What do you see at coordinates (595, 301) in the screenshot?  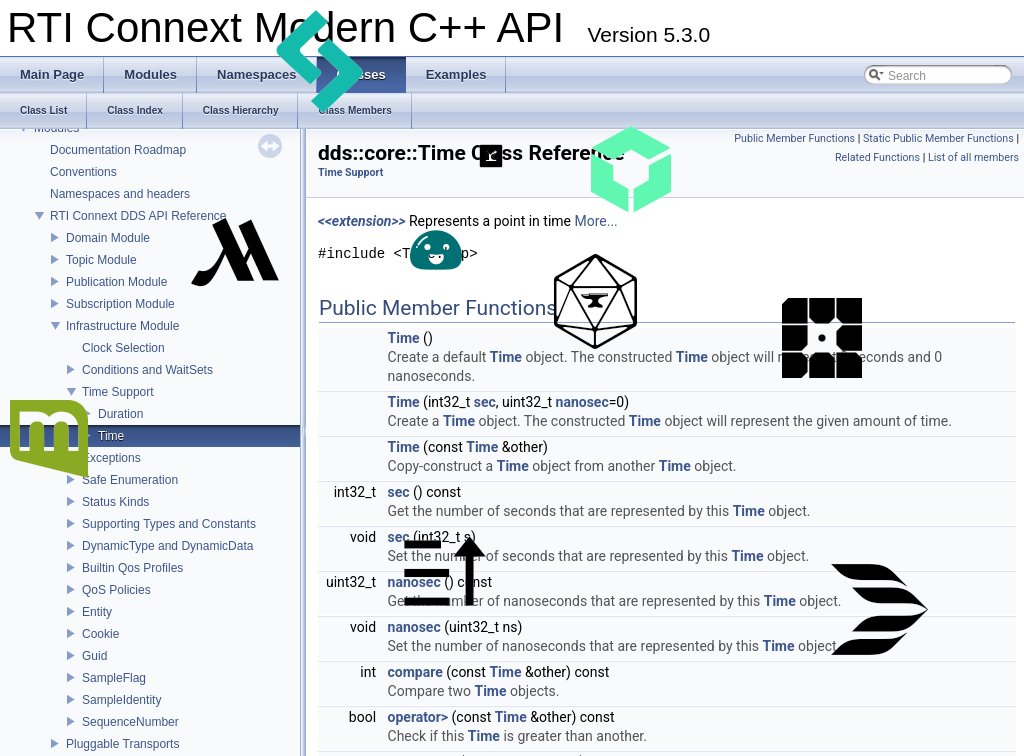 I see `launch Foundry Virtual Tabletop application` at bounding box center [595, 301].